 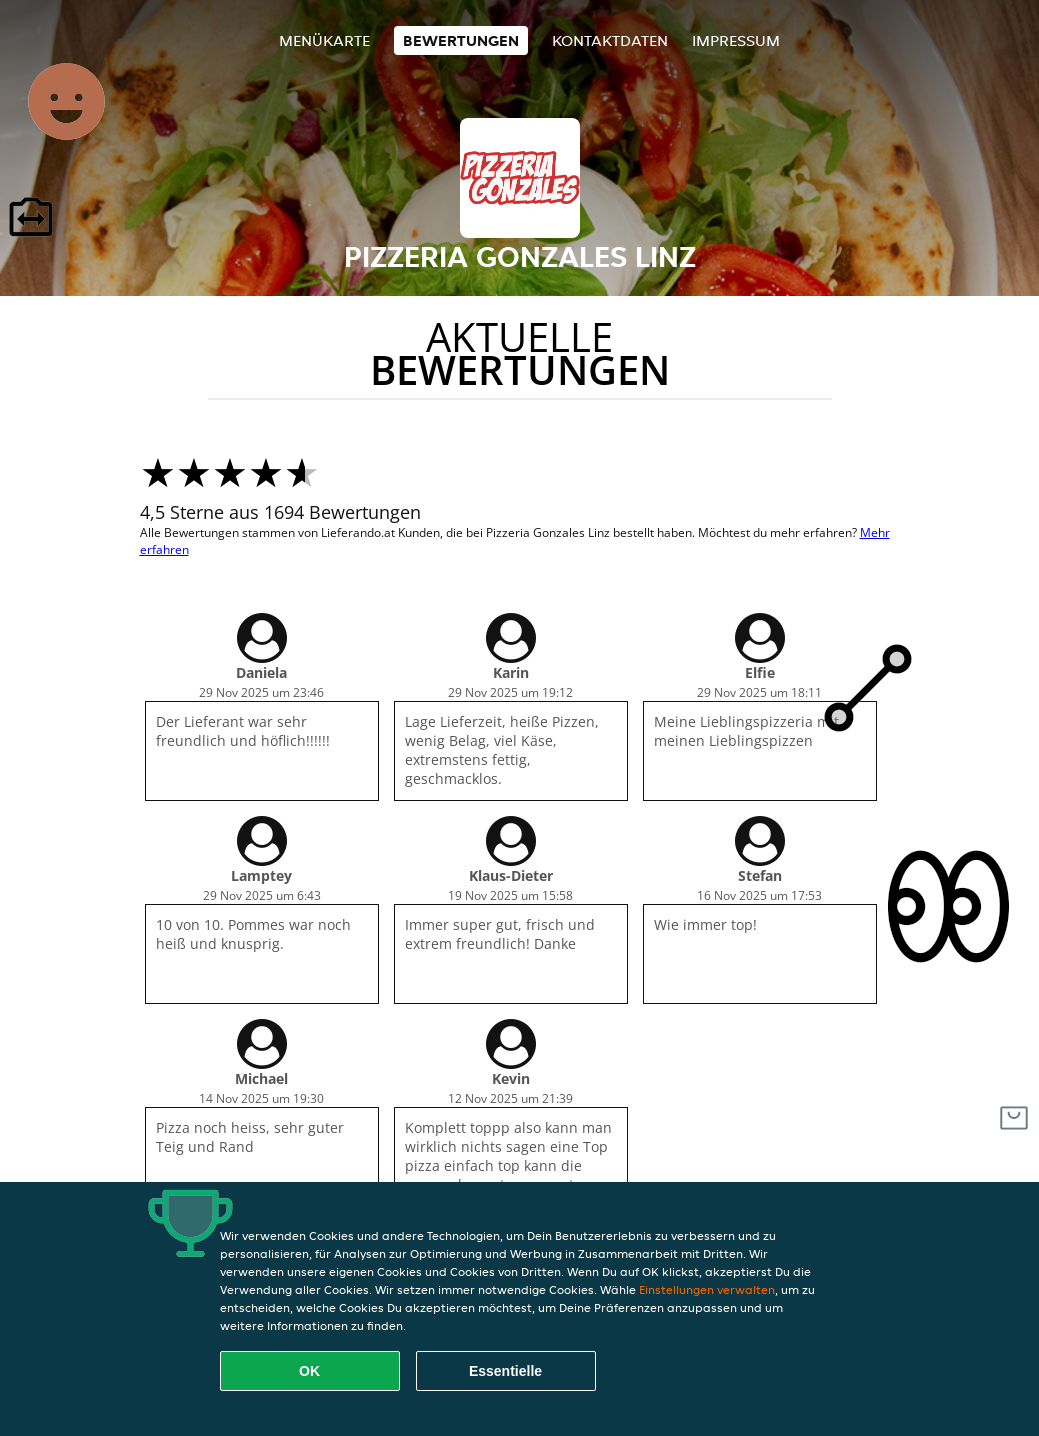 What do you see at coordinates (1014, 1118) in the screenshot?
I see `view your shopping cart` at bounding box center [1014, 1118].